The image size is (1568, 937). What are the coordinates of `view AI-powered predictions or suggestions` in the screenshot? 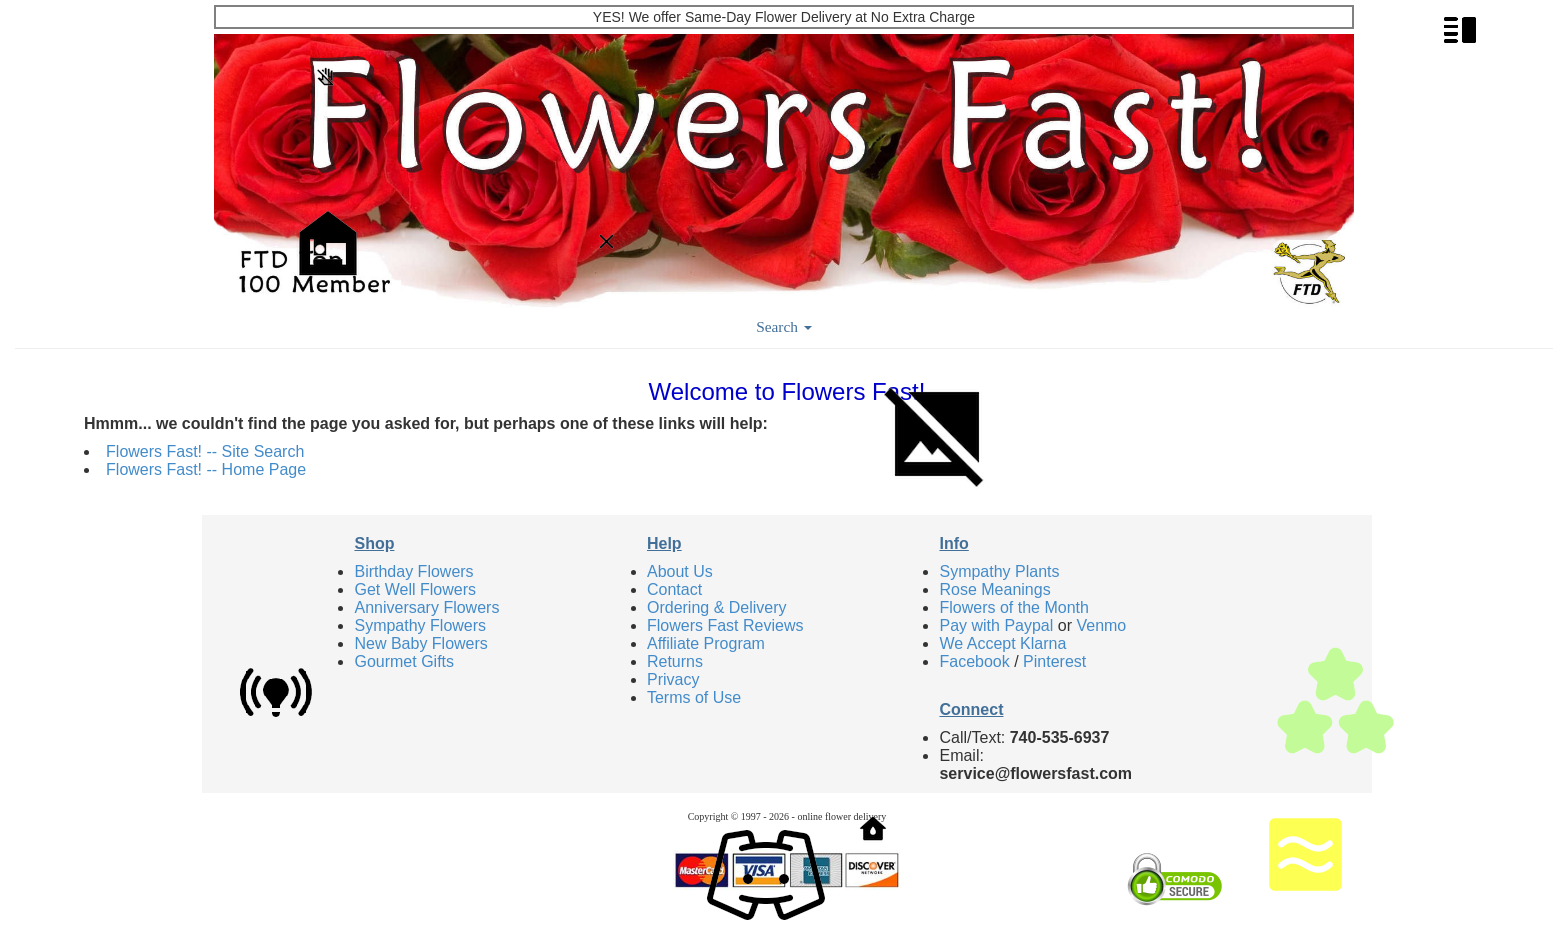 It's located at (276, 692).